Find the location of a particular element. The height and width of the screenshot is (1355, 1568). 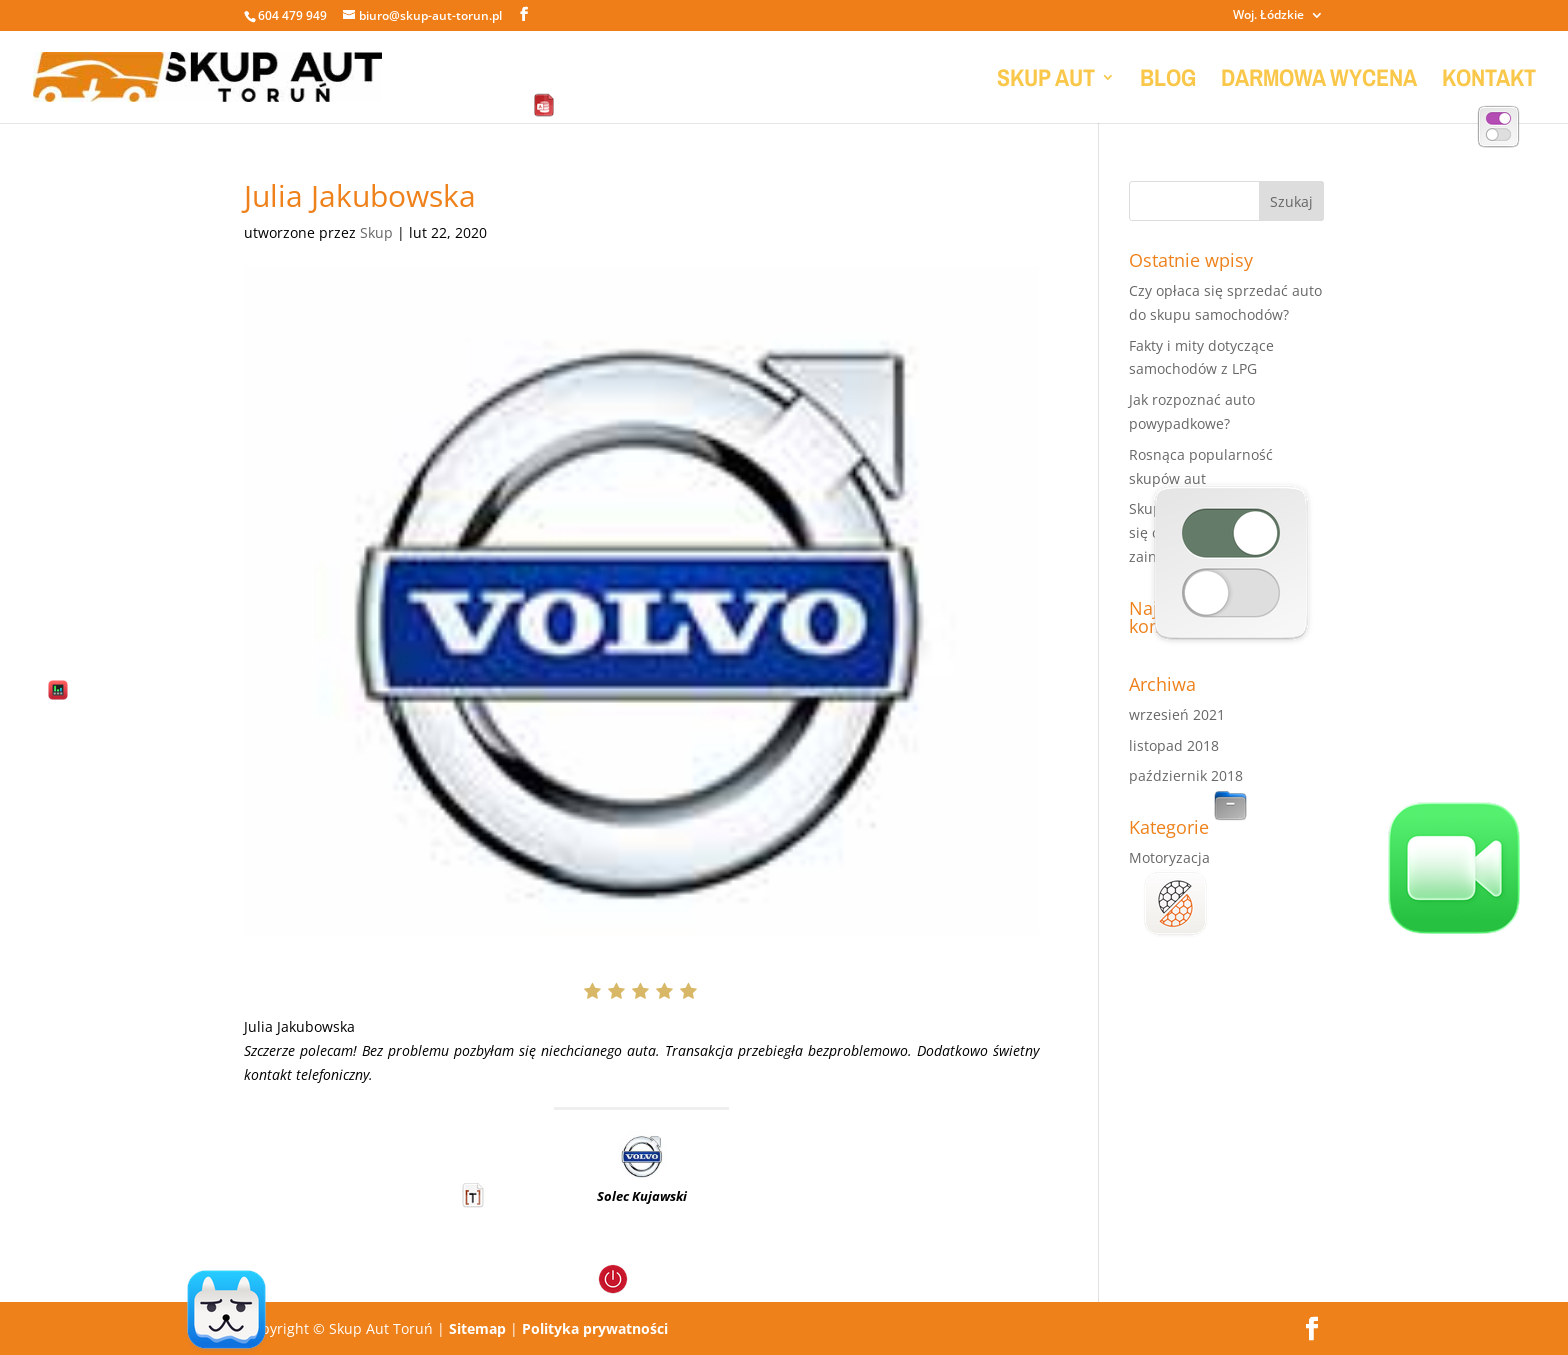

shut down the system is located at coordinates (613, 1279).